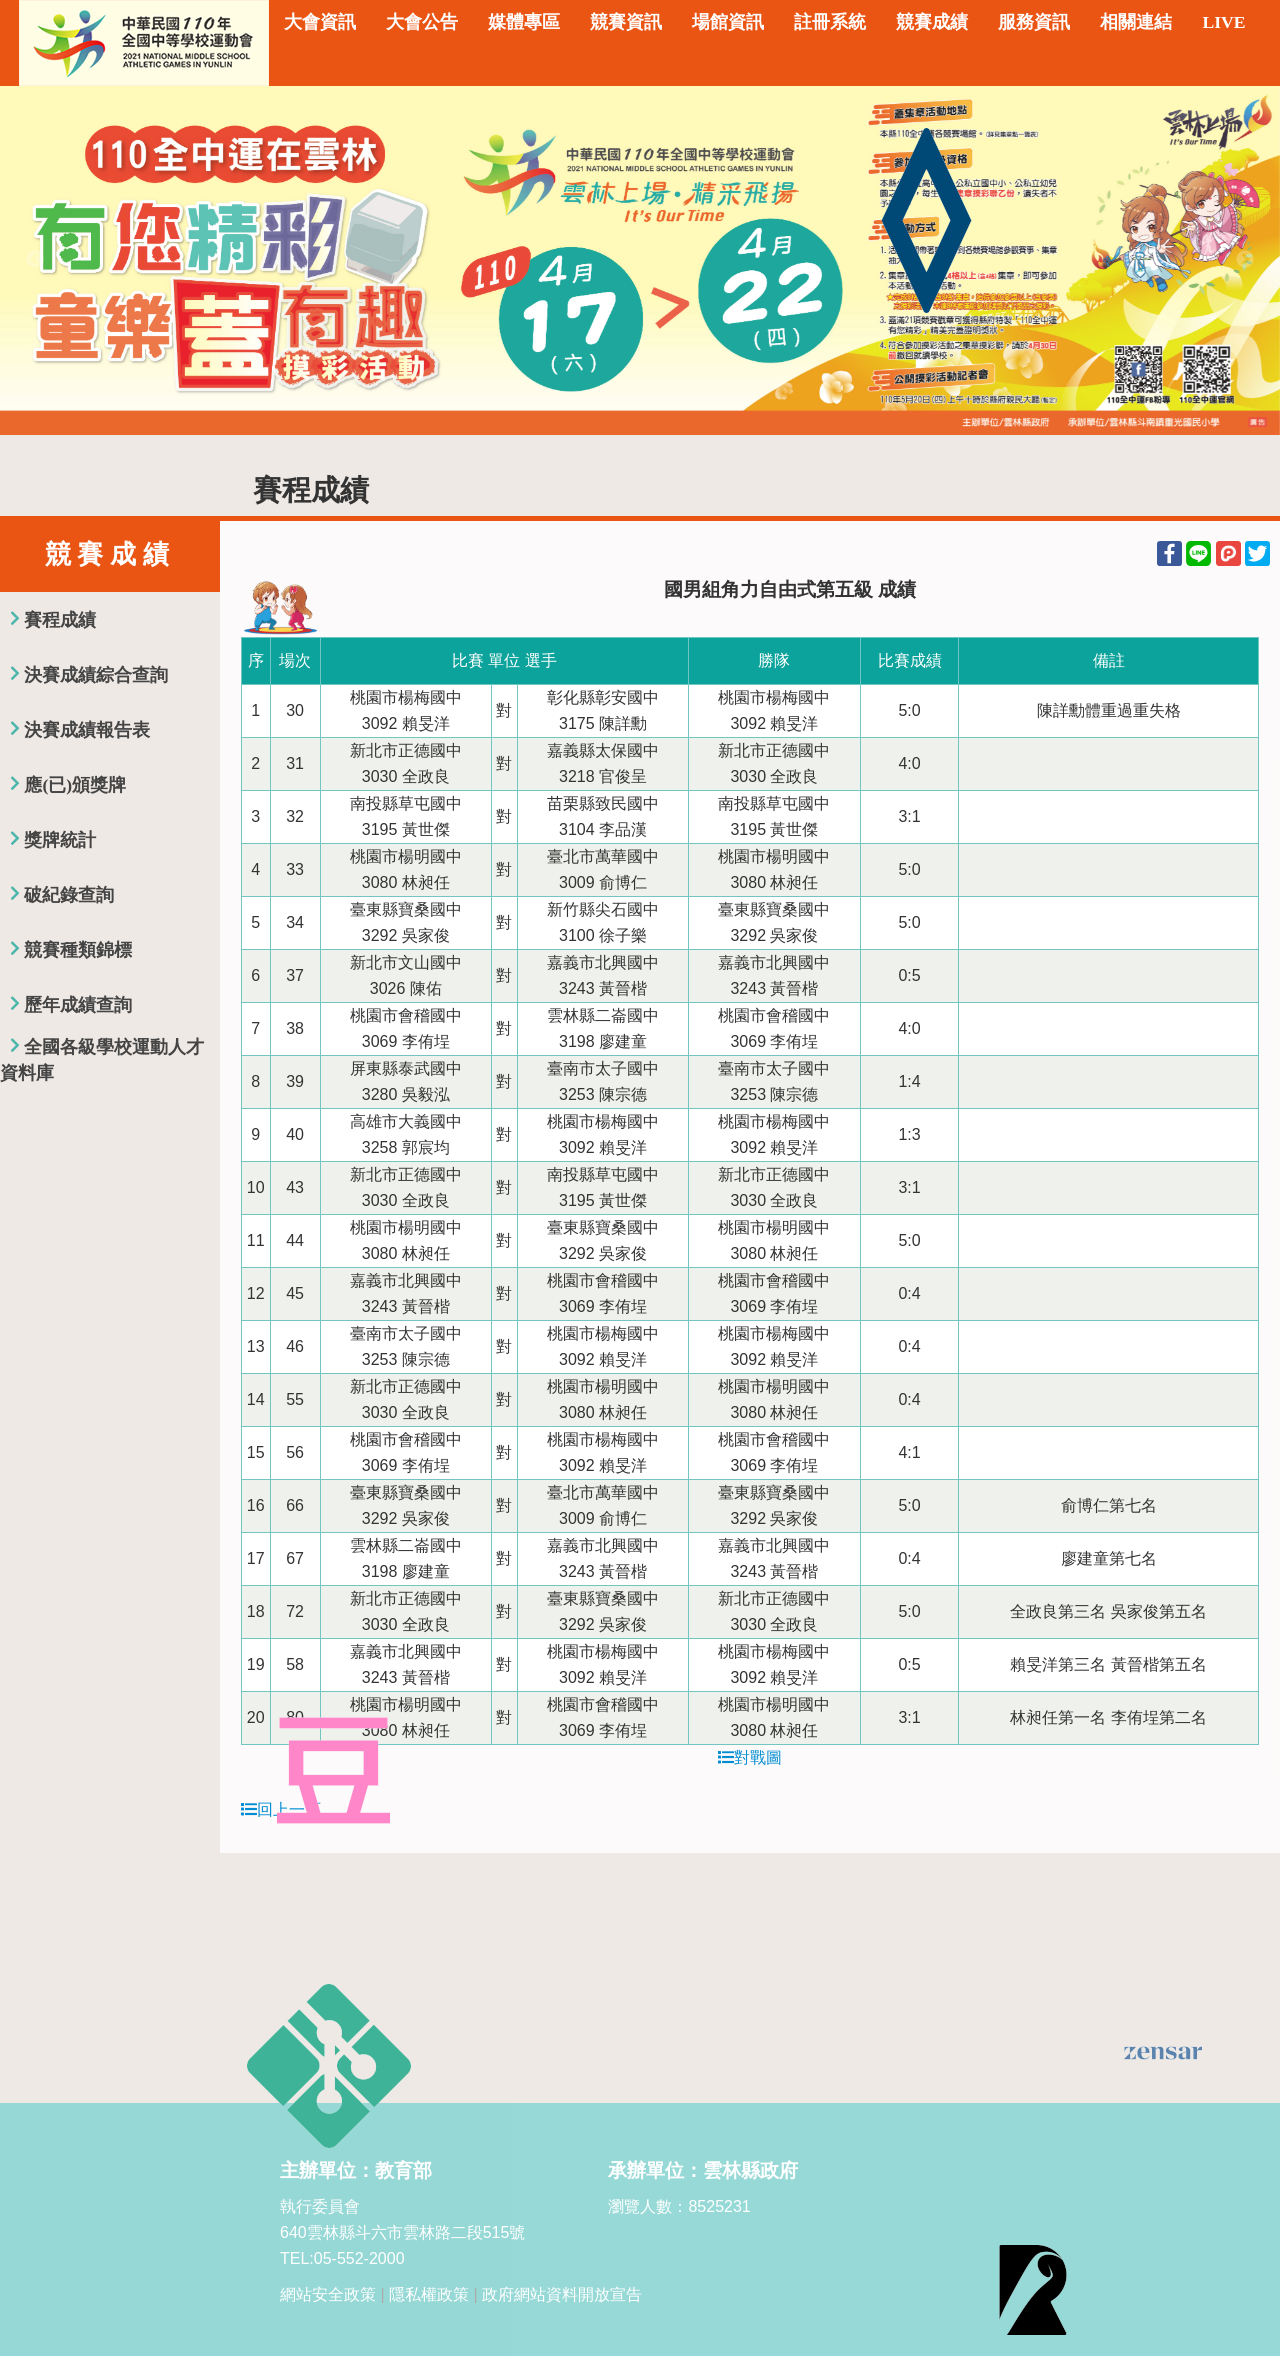  Describe the element at coordinates (1163, 2053) in the screenshot. I see `zensar technologies company logo` at that location.